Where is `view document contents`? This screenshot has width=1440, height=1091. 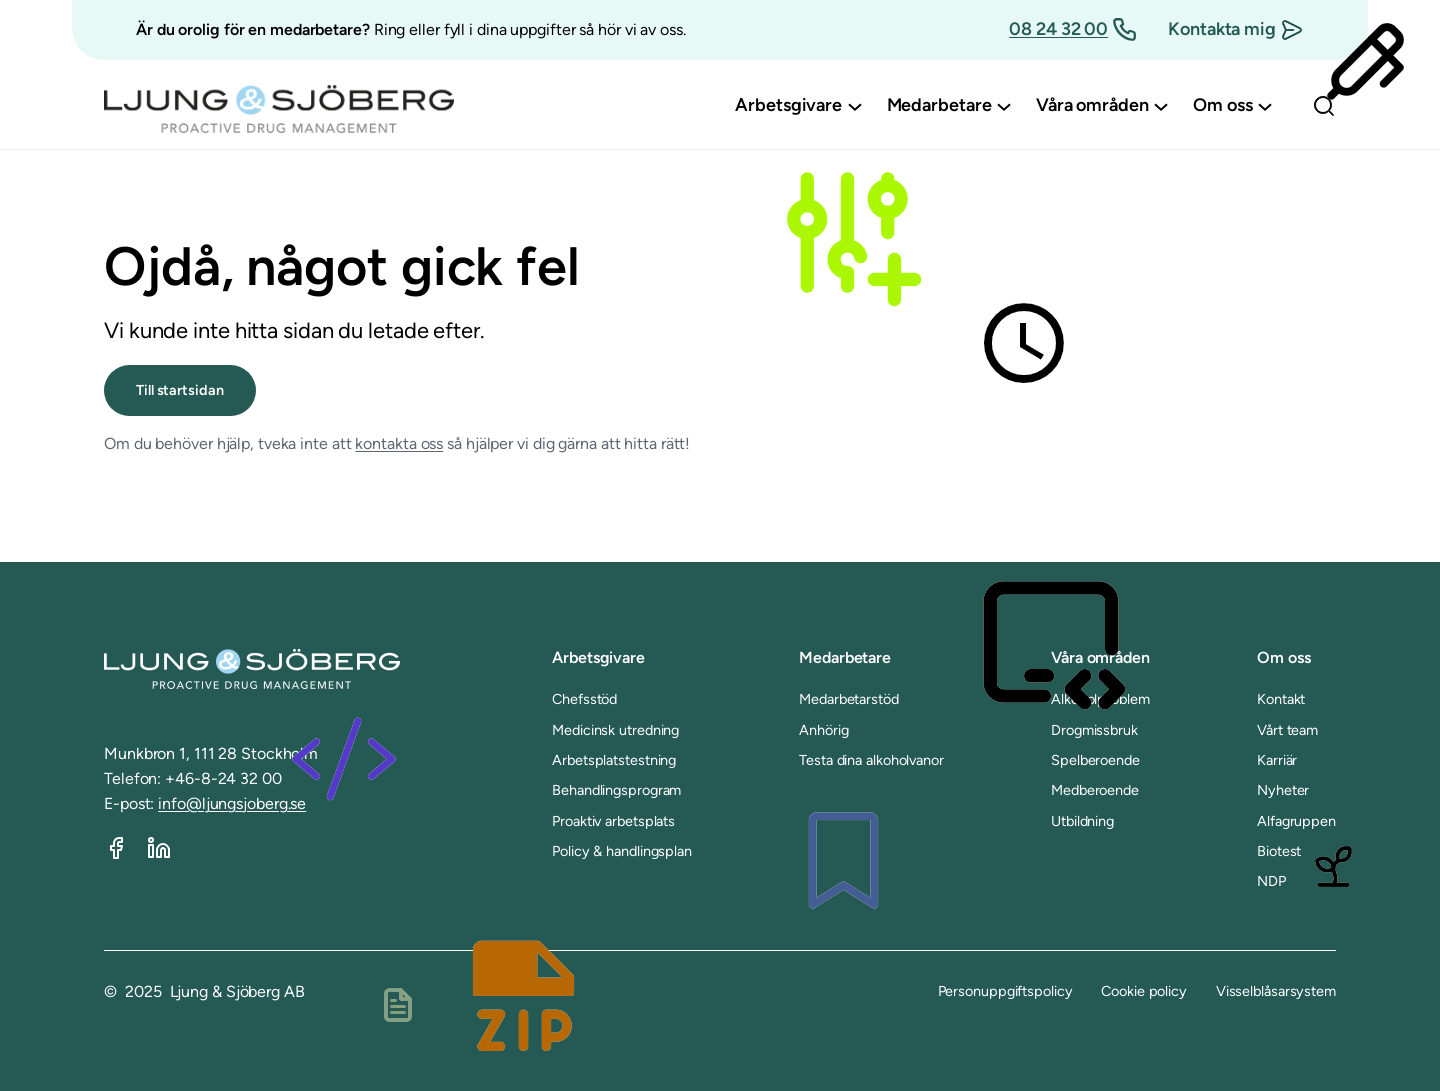
view document contents is located at coordinates (398, 1005).